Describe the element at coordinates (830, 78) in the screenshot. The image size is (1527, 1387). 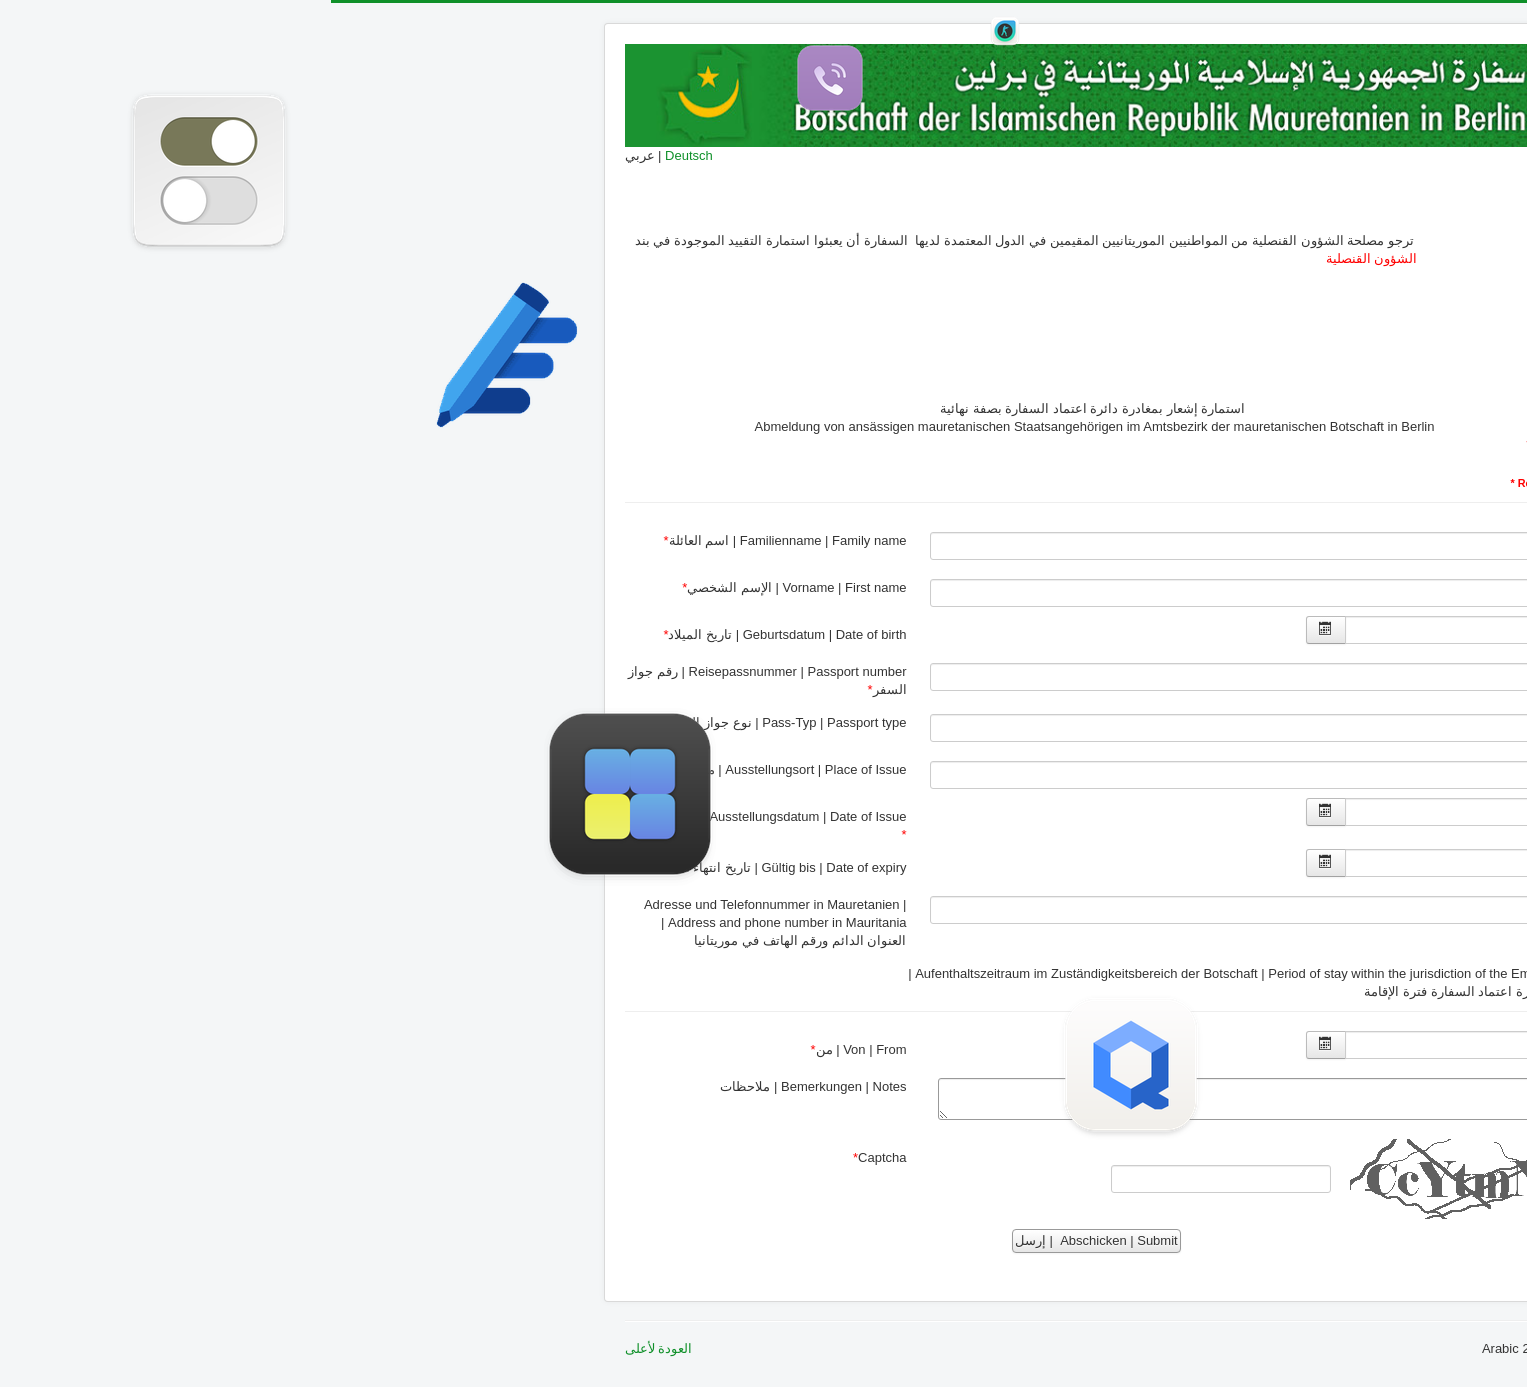
I see `open viber messaging app` at that location.